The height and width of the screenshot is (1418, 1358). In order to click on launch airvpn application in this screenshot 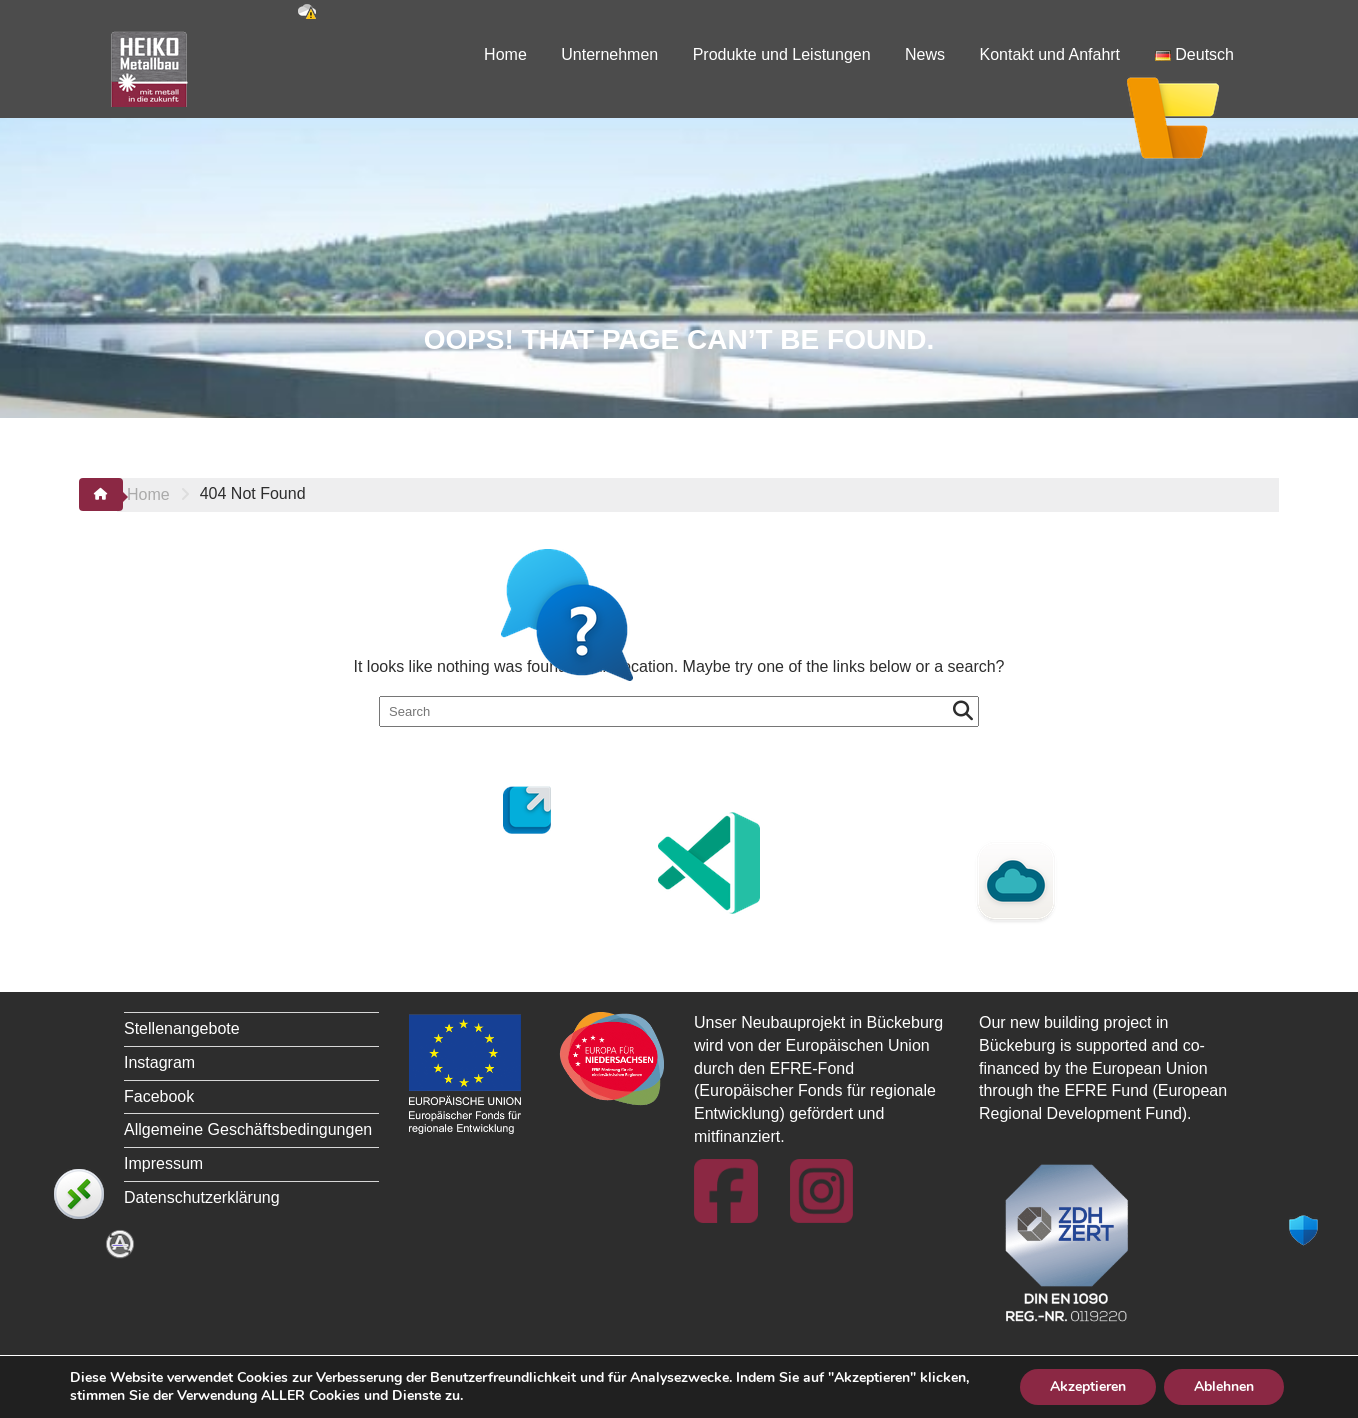, I will do `click(1016, 881)`.